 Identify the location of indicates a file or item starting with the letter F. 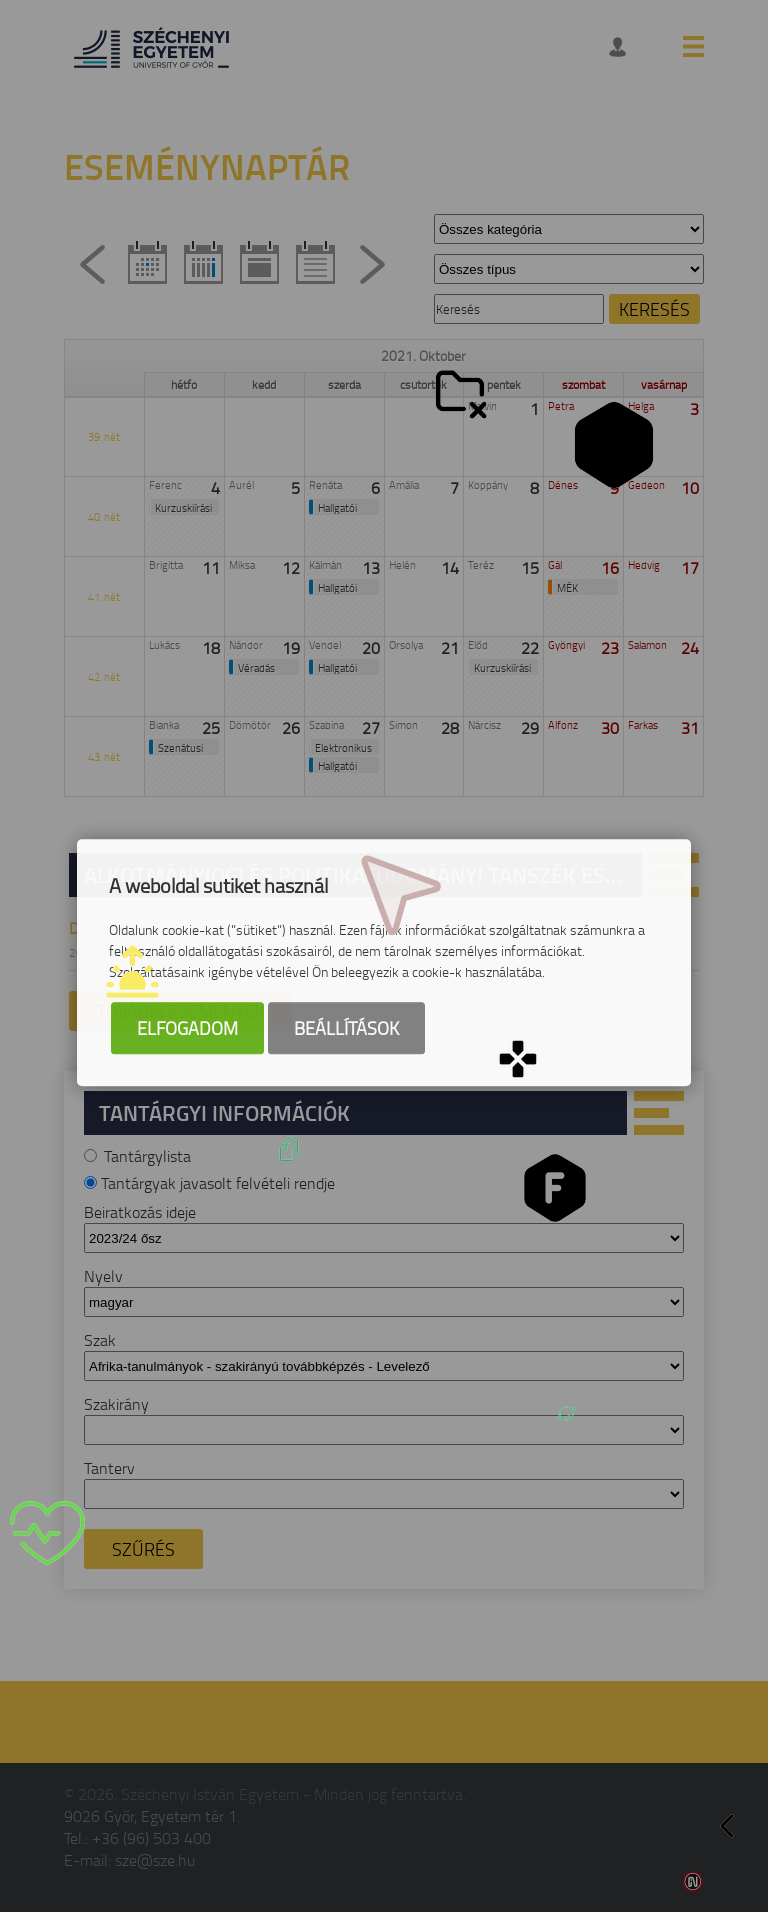
(555, 1188).